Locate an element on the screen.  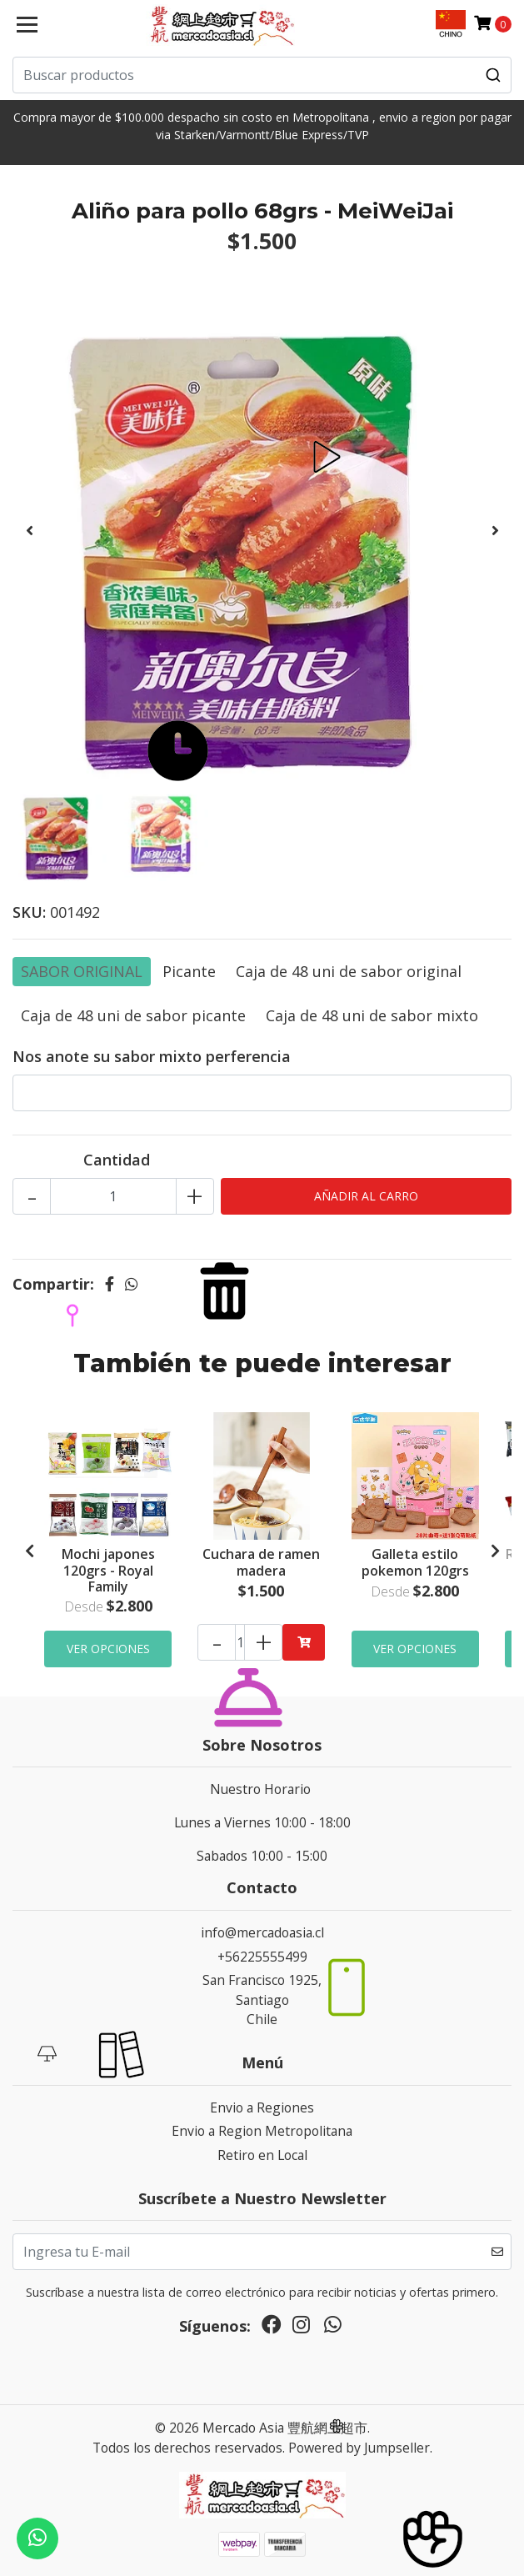
view current time is located at coordinates (177, 750).